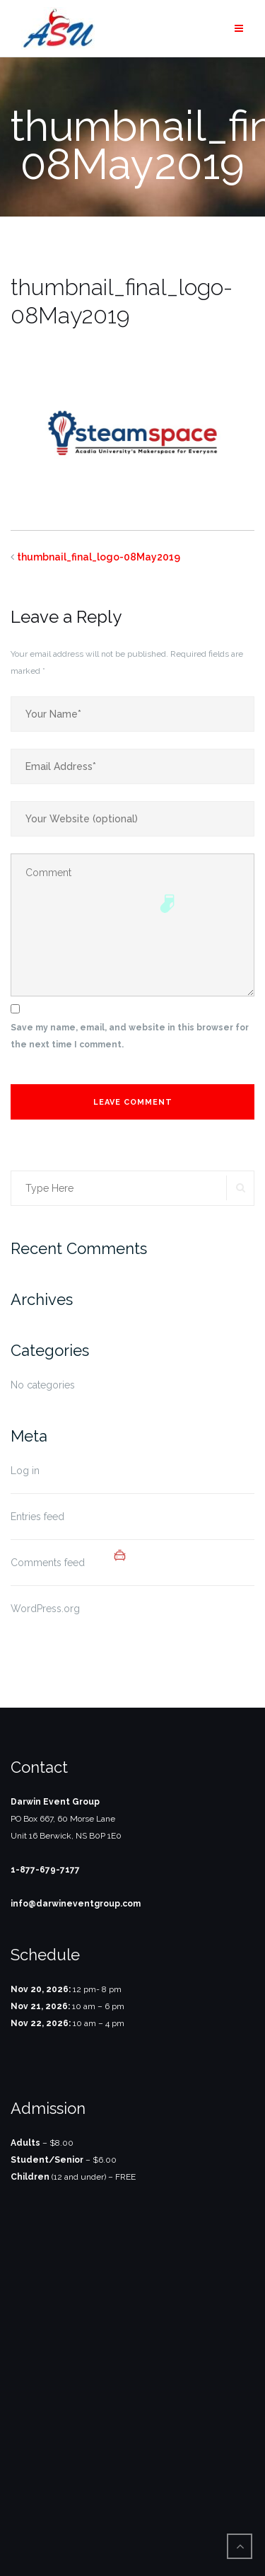  I want to click on request a taxi or cab ride, so click(119, 1556).